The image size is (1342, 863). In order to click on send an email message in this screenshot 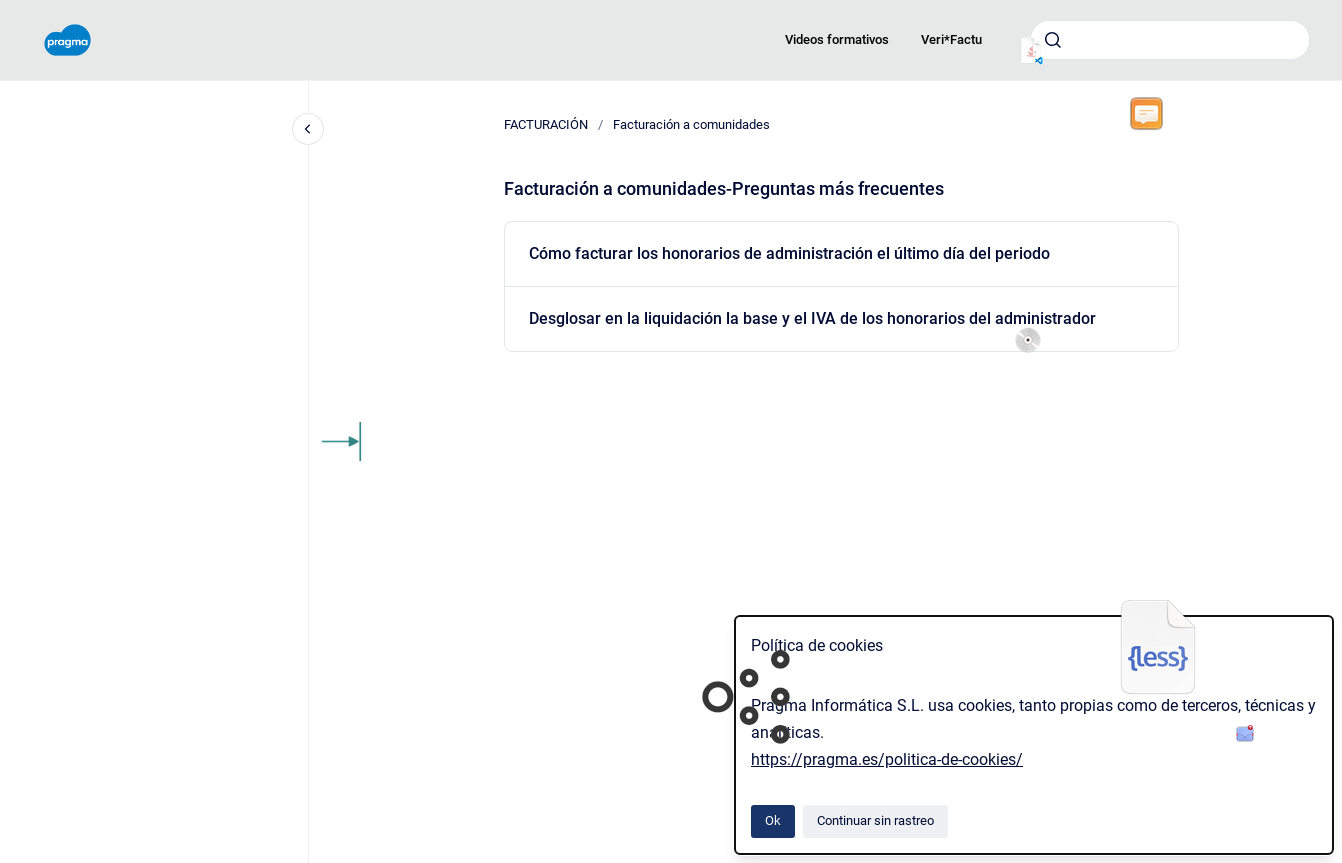, I will do `click(1245, 734)`.